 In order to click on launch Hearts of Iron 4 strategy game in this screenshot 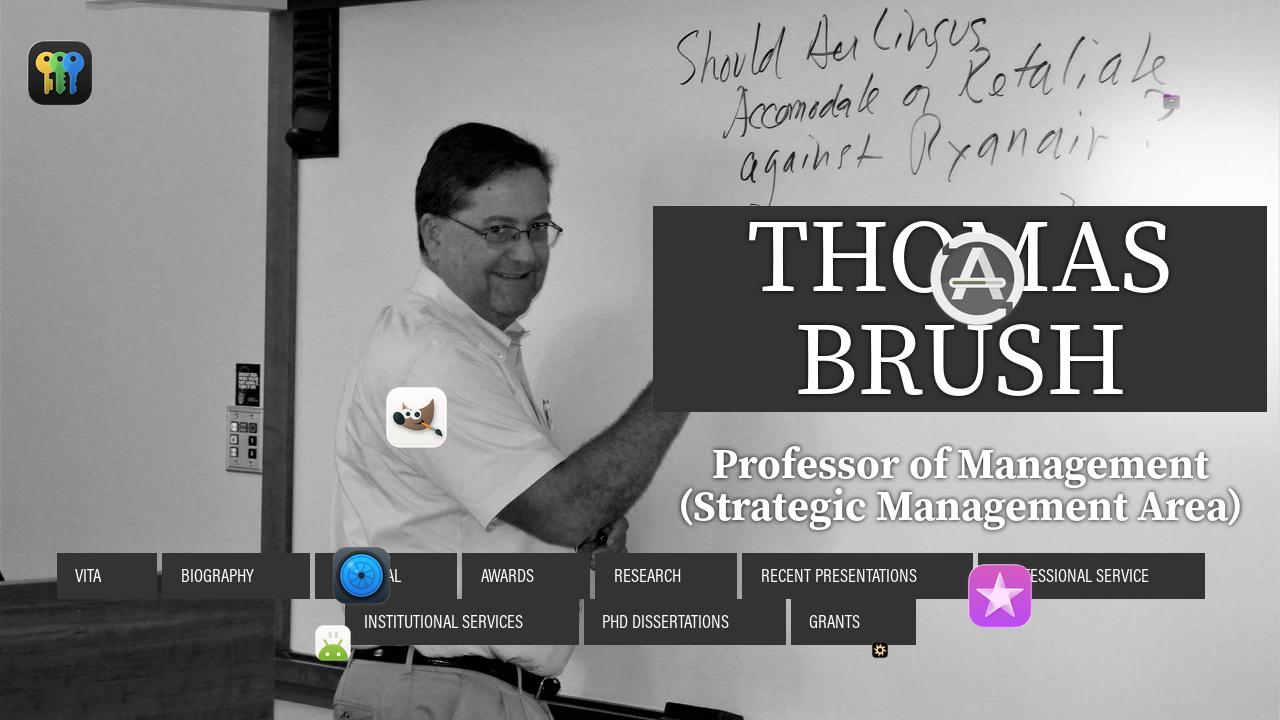, I will do `click(880, 650)`.